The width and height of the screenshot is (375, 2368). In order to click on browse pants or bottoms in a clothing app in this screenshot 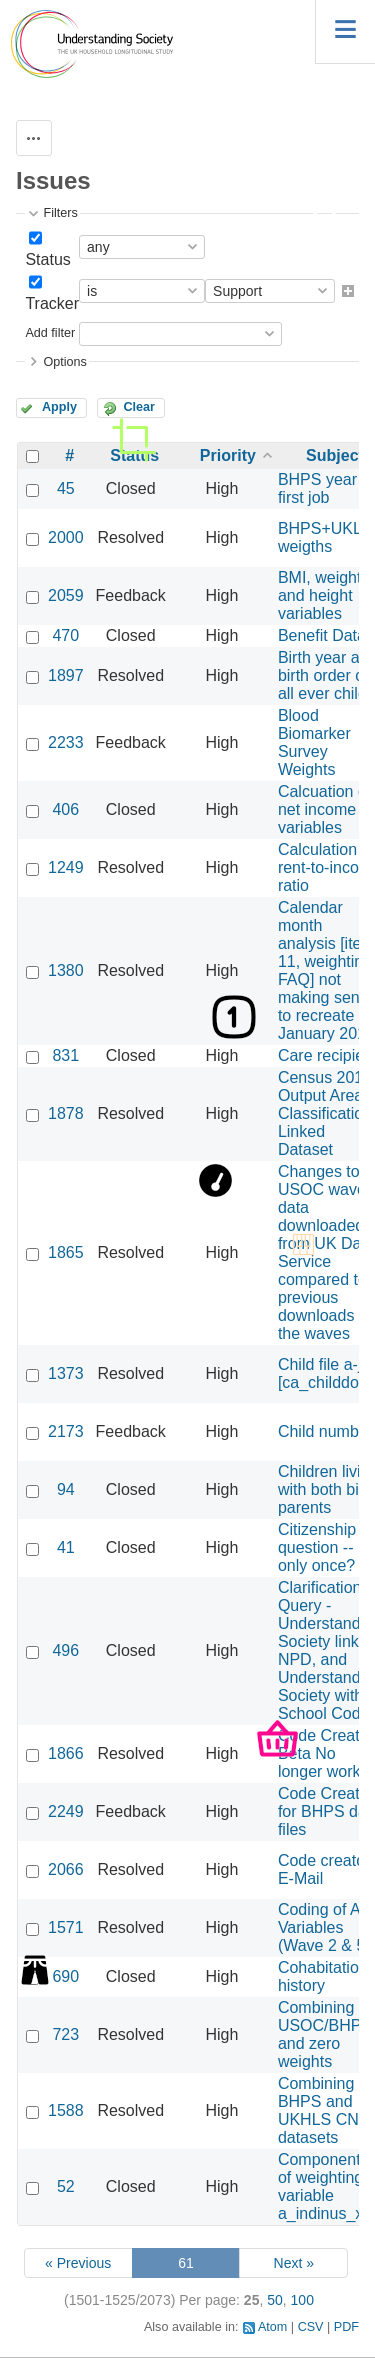, I will do `click(35, 1970)`.